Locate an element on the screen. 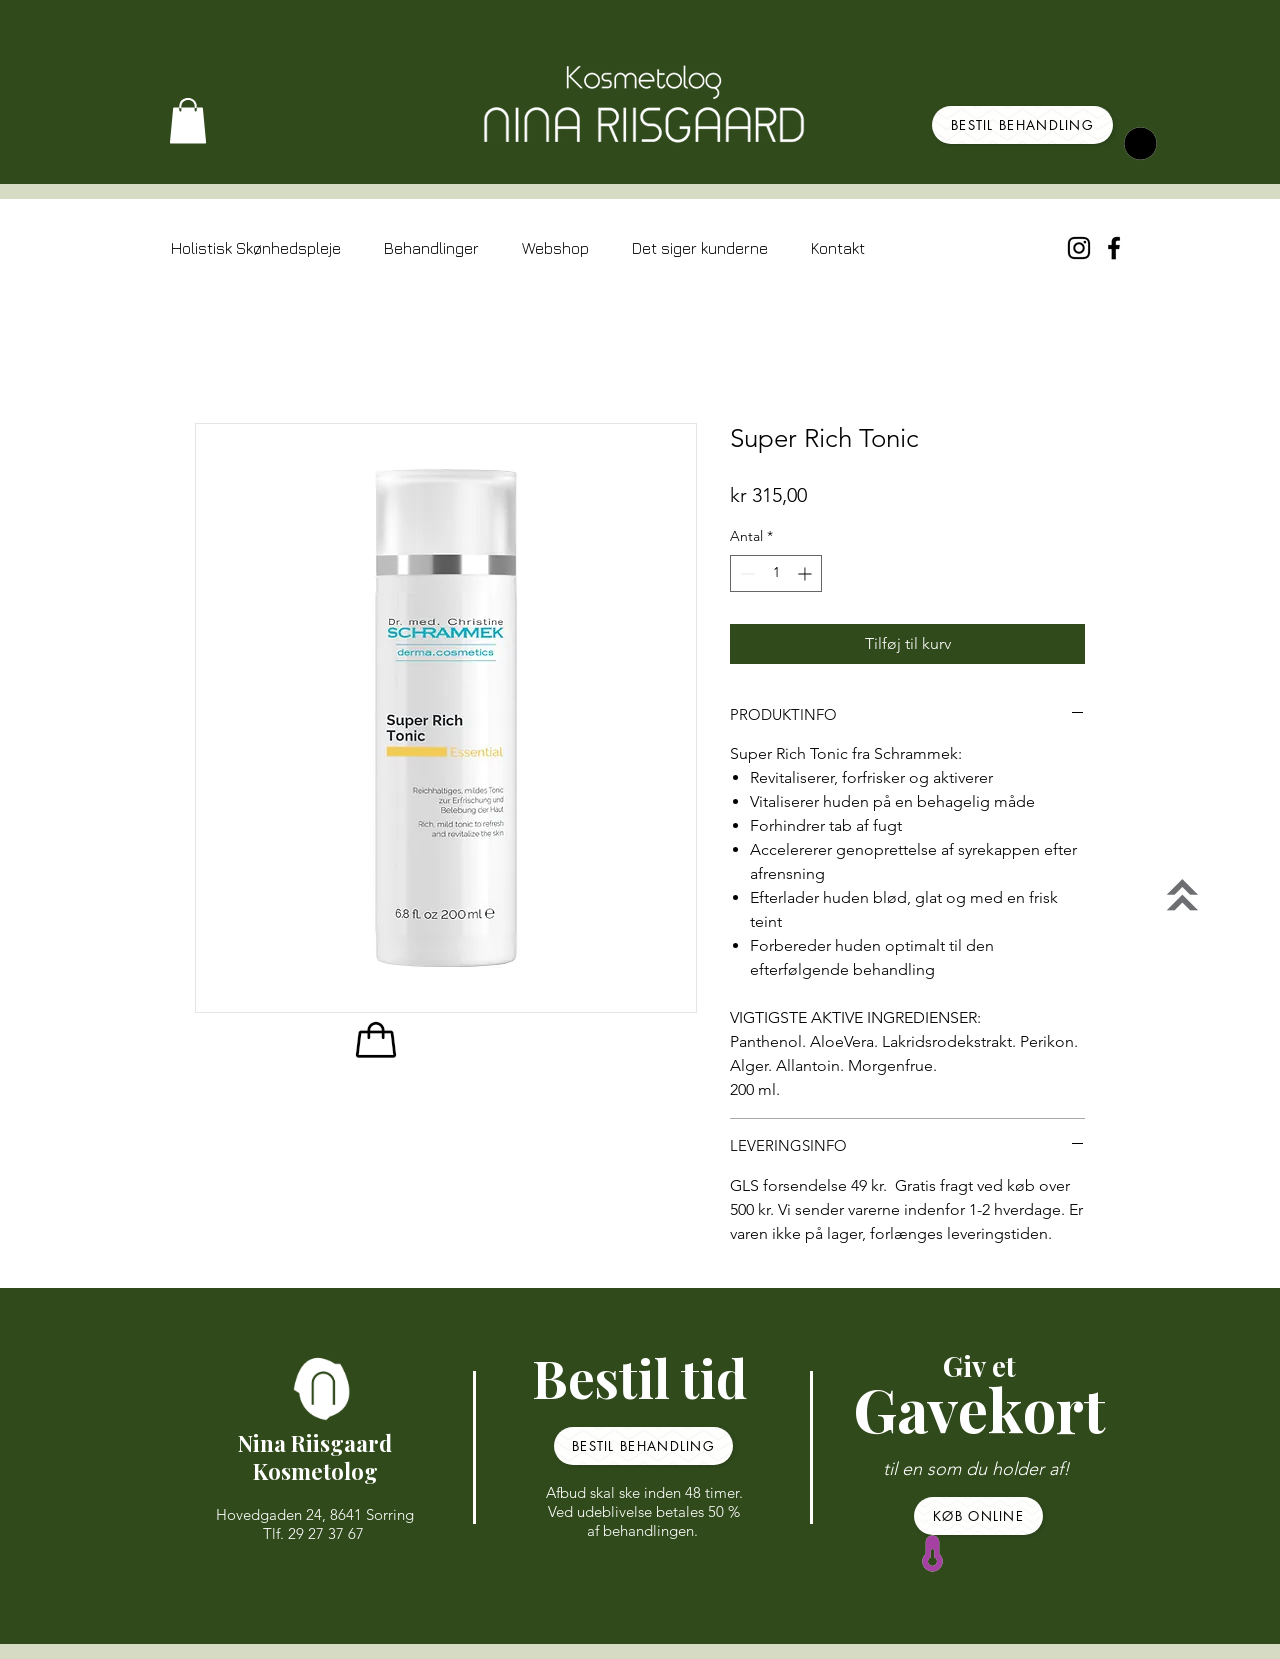 The image size is (1280, 1659). view your shopping bag is located at coordinates (376, 1042).